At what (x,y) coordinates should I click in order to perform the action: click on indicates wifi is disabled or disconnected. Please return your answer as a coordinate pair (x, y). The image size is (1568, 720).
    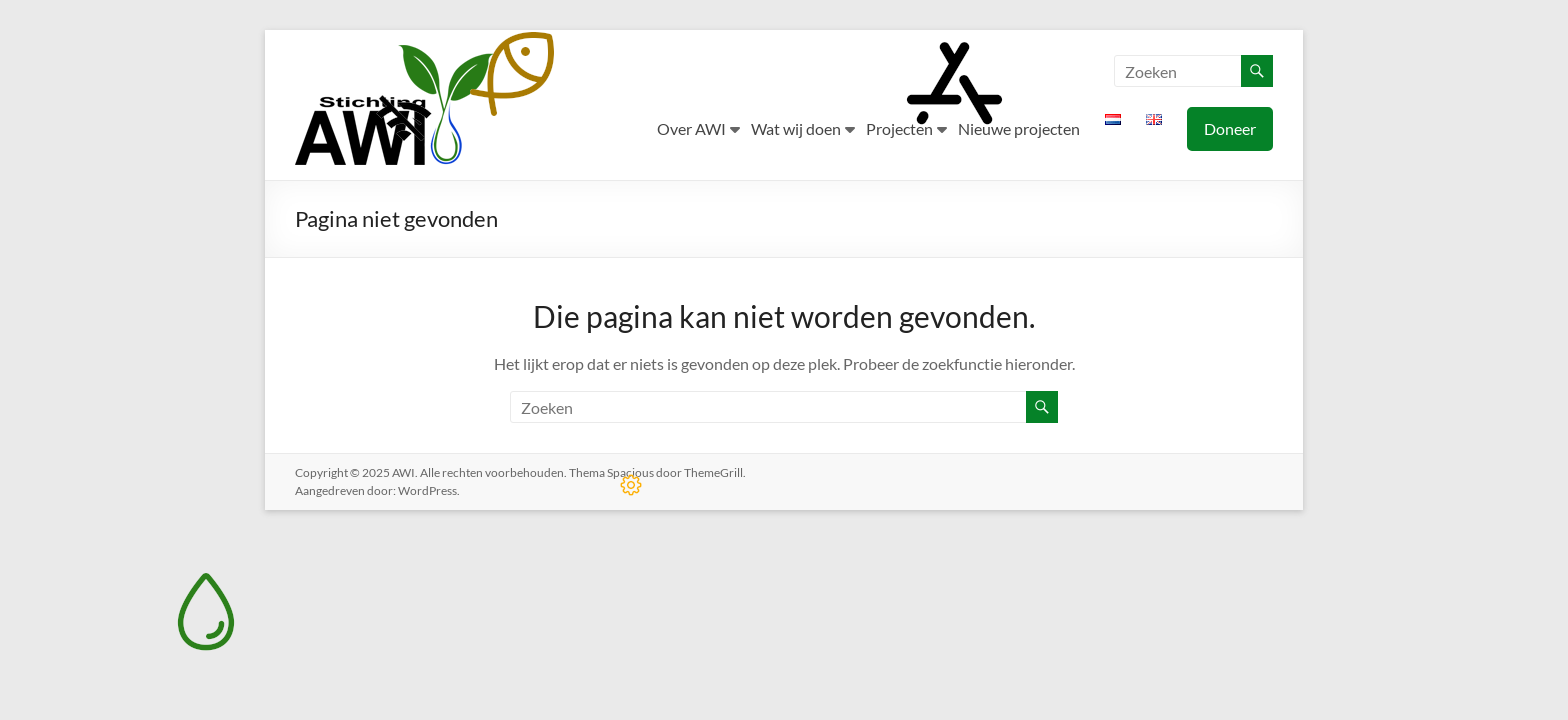
    Looking at the image, I should click on (404, 121).